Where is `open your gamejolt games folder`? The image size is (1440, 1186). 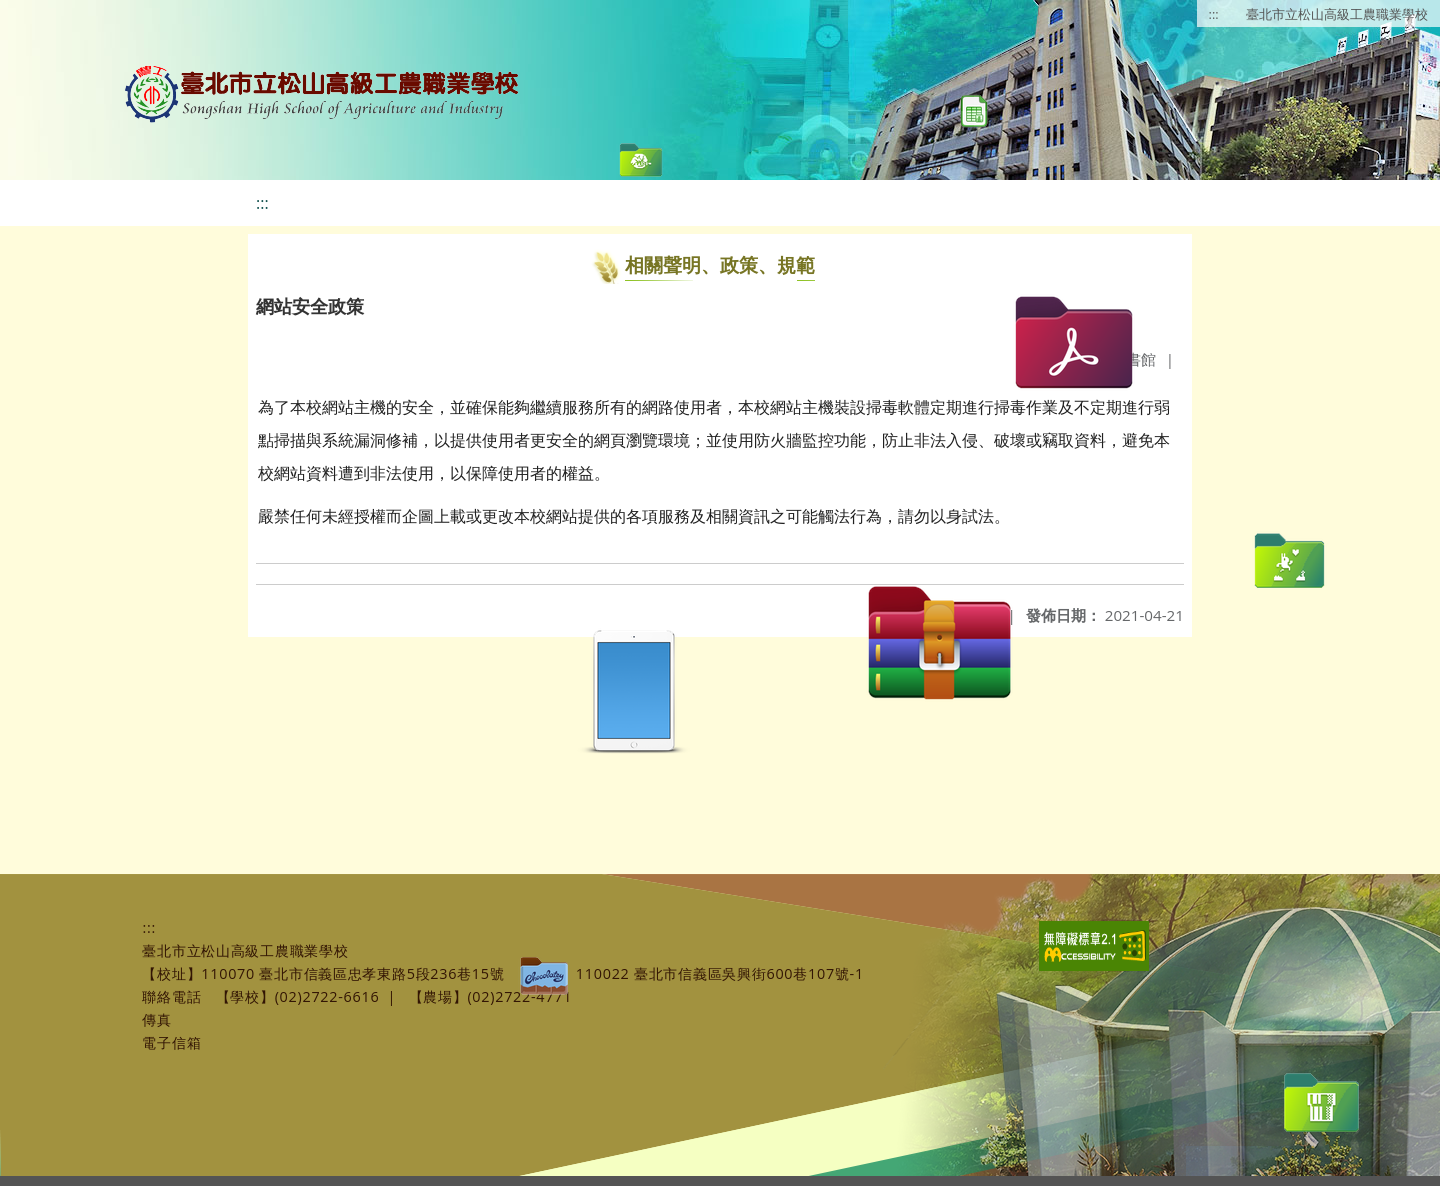
open your gamejolt games folder is located at coordinates (1289, 562).